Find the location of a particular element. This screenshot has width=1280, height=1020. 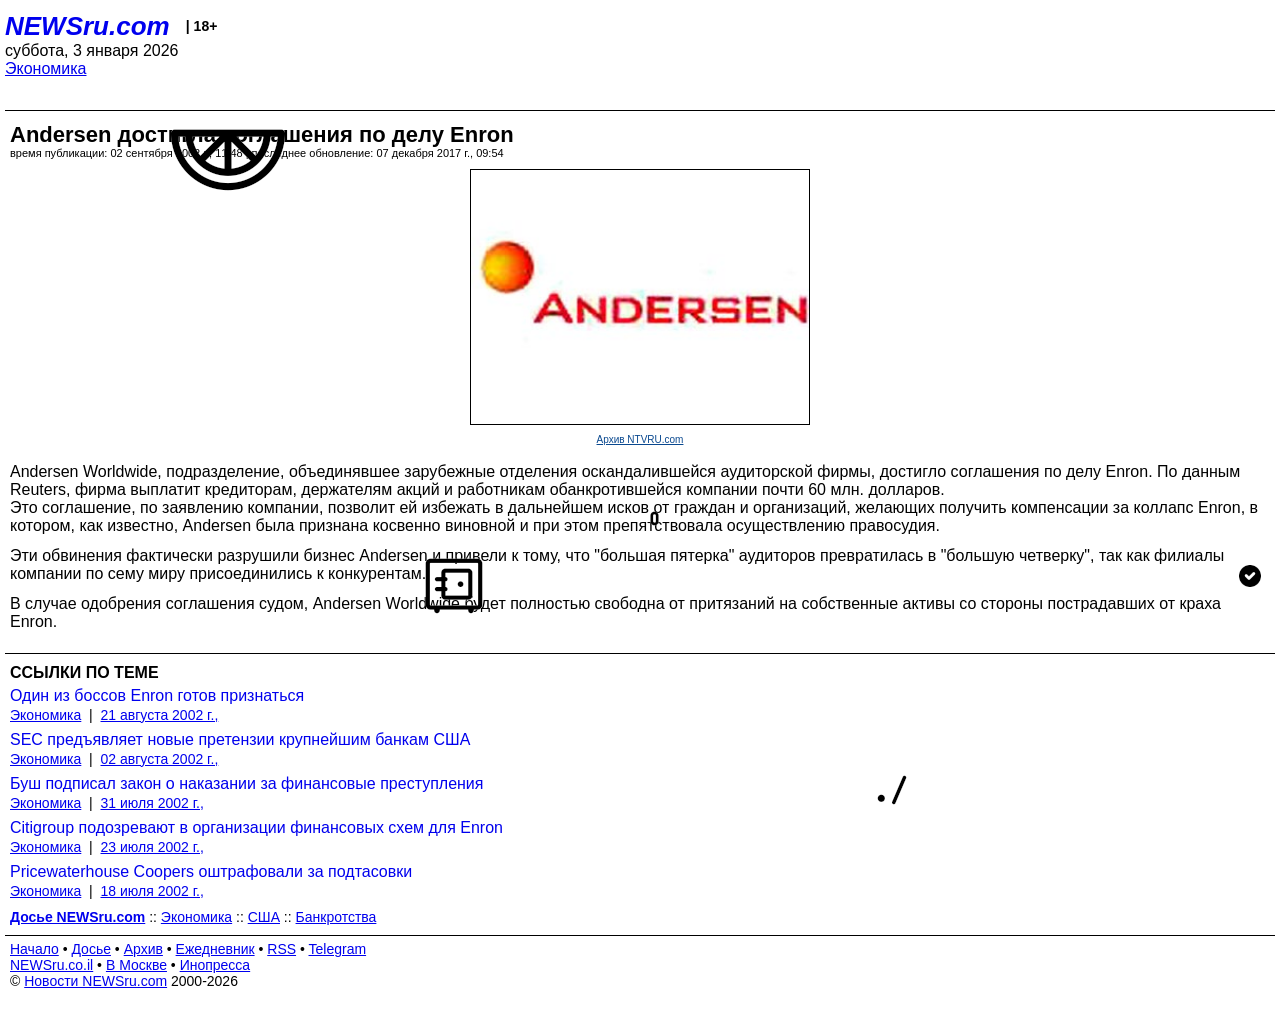

indicates a closed issue in the activity feed is located at coordinates (1250, 576).